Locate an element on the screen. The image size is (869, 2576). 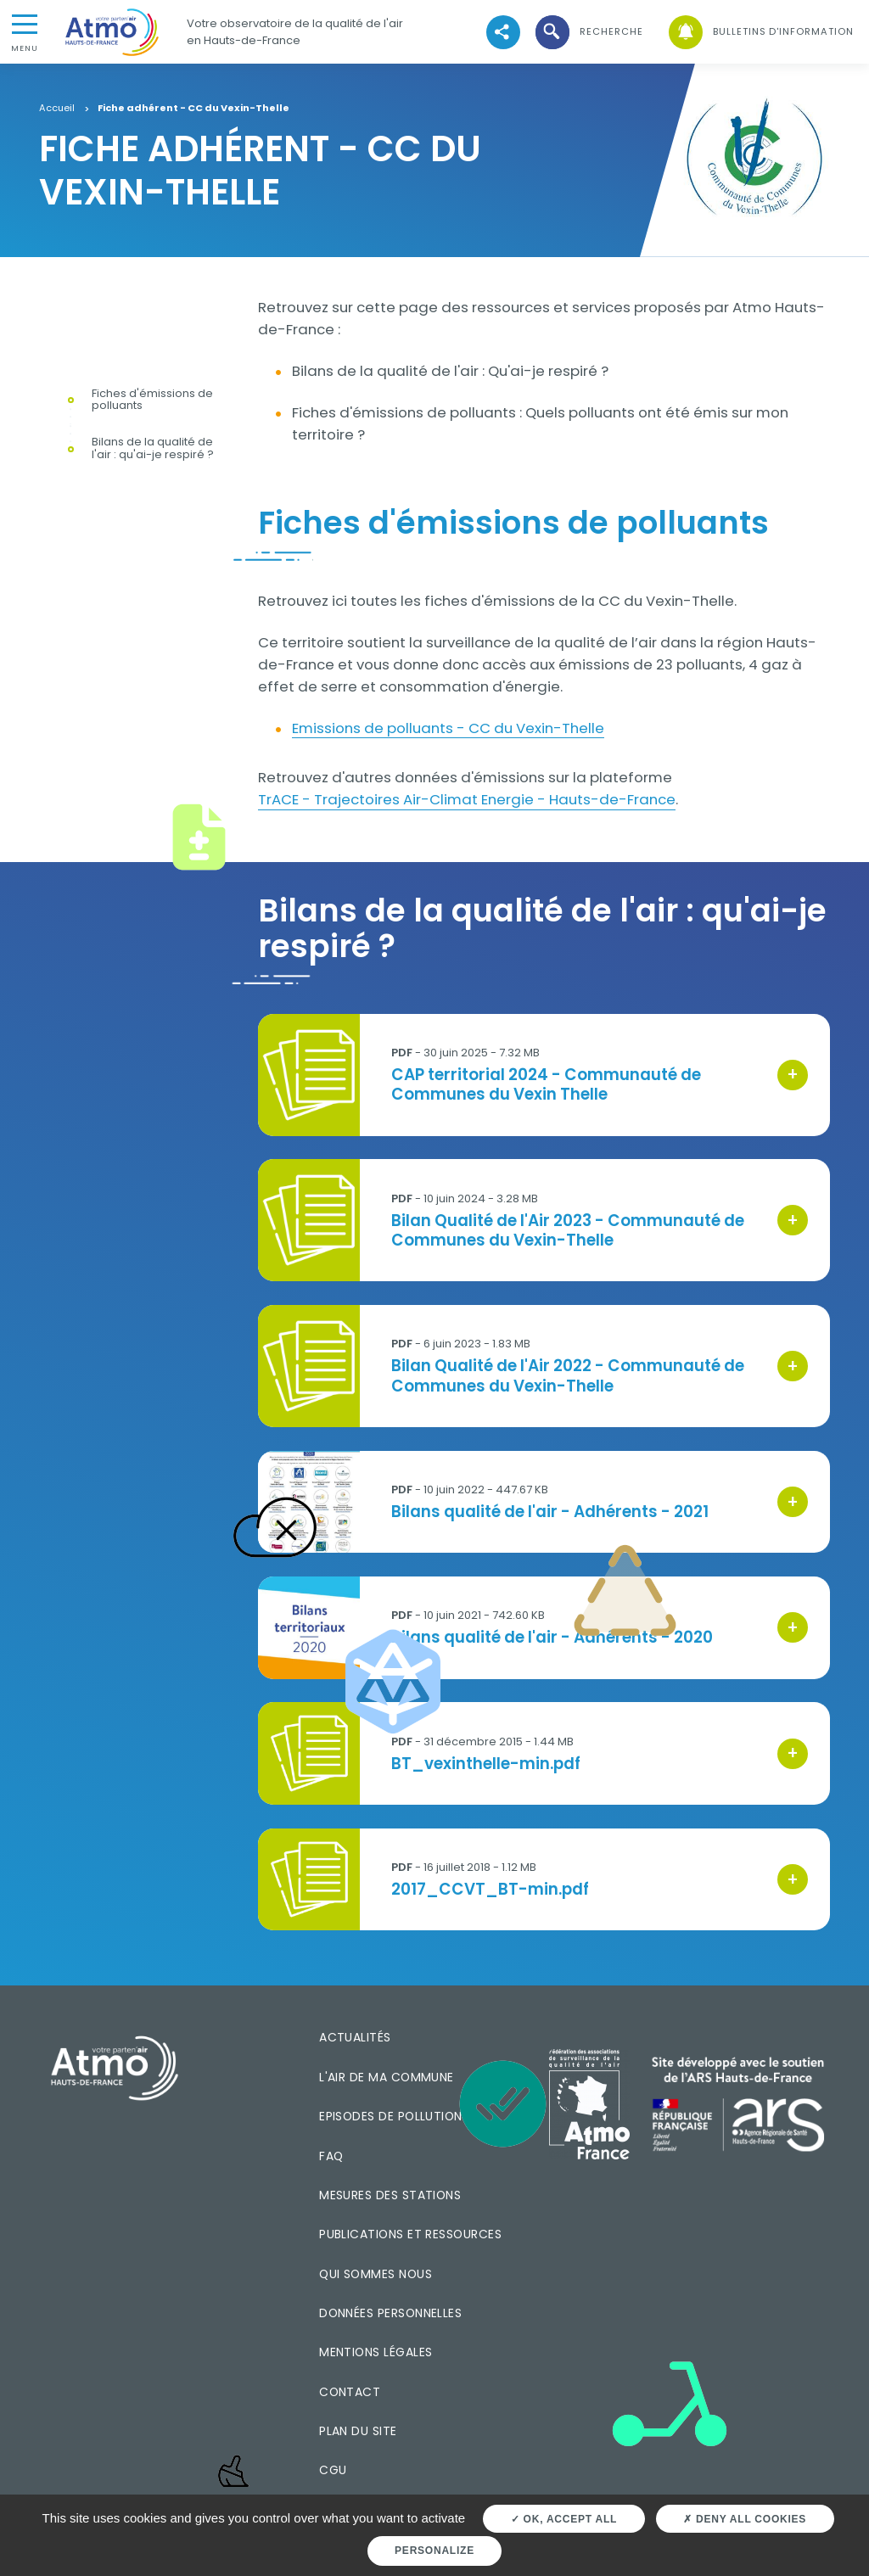
indicates task or item has been fully completed is located at coordinates (502, 2103).